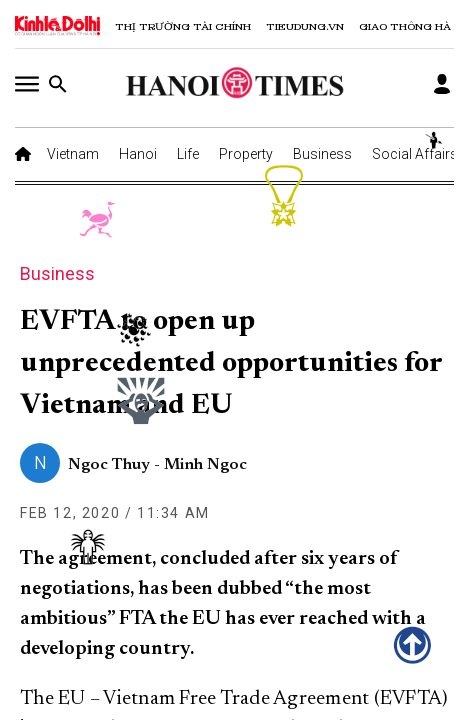 The height and width of the screenshot is (720, 469). What do you see at coordinates (412, 645) in the screenshot?
I see `indicates north or upward direction in a game compass` at bounding box center [412, 645].